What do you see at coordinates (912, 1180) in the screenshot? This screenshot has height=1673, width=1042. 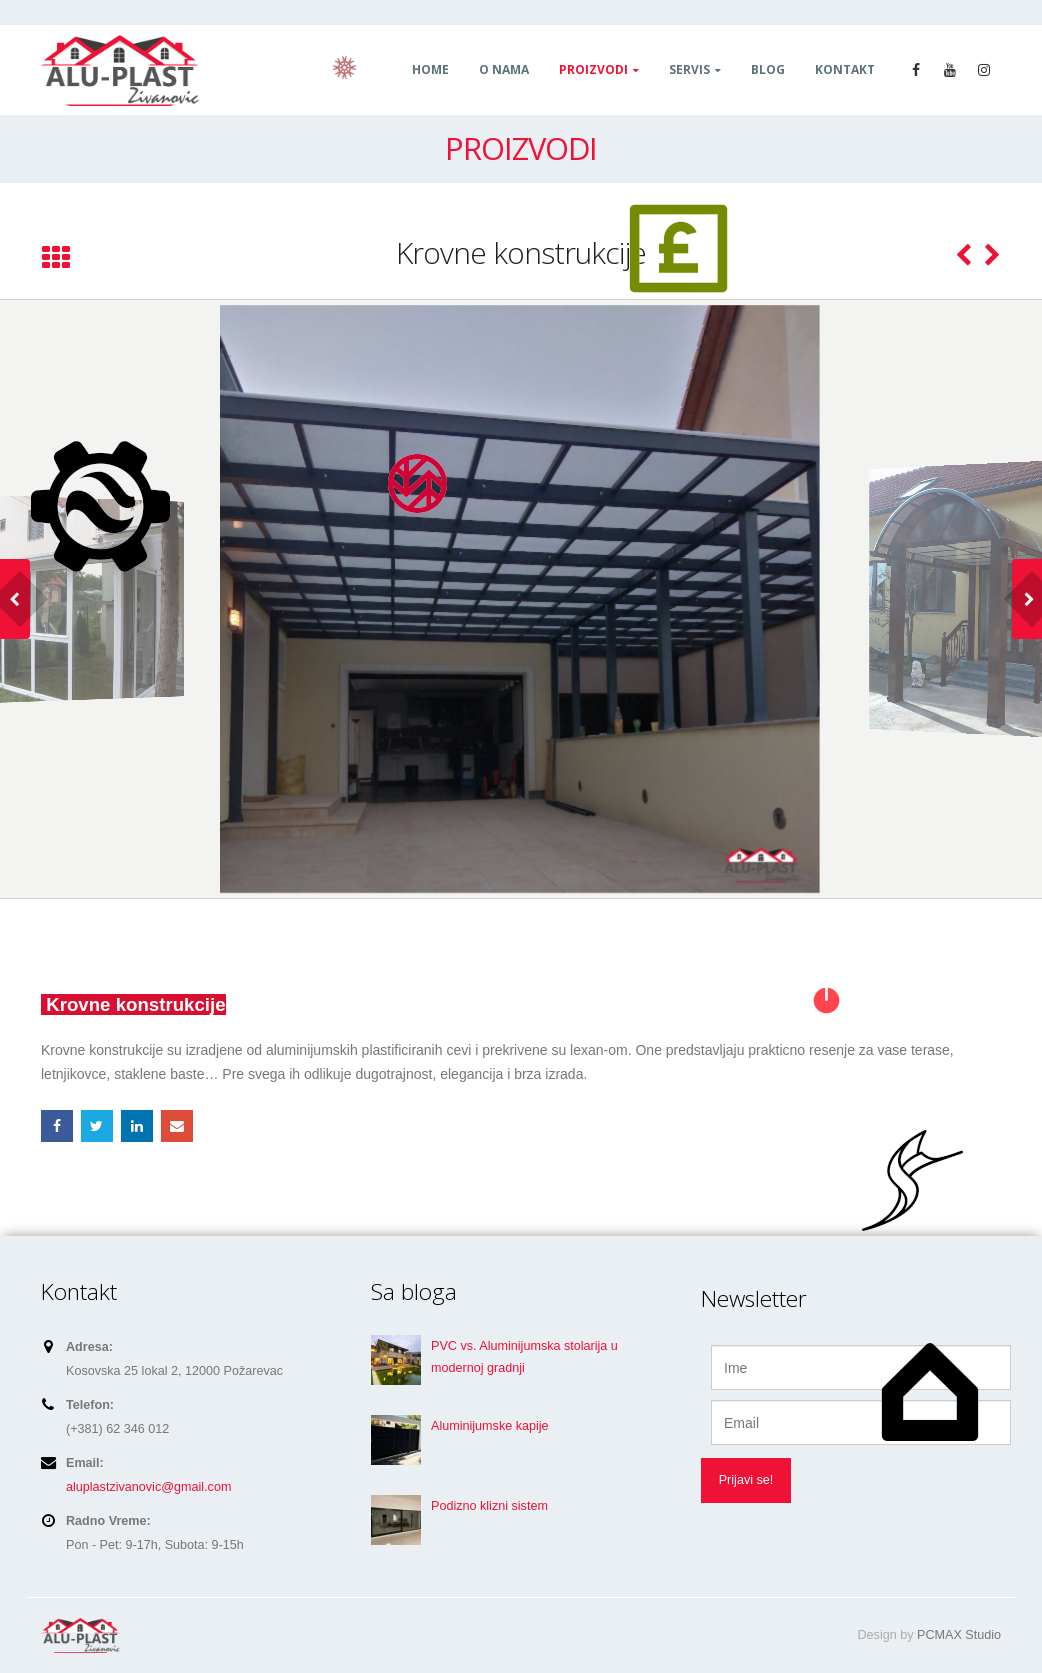 I see `sailfish os logo` at bounding box center [912, 1180].